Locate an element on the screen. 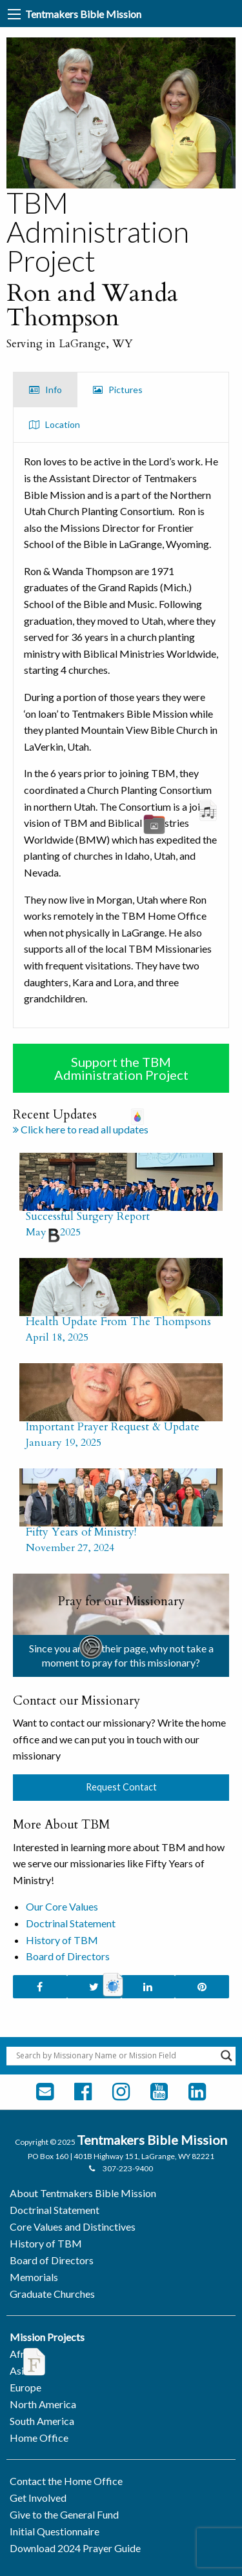  lua script file indicator is located at coordinates (113, 1985).